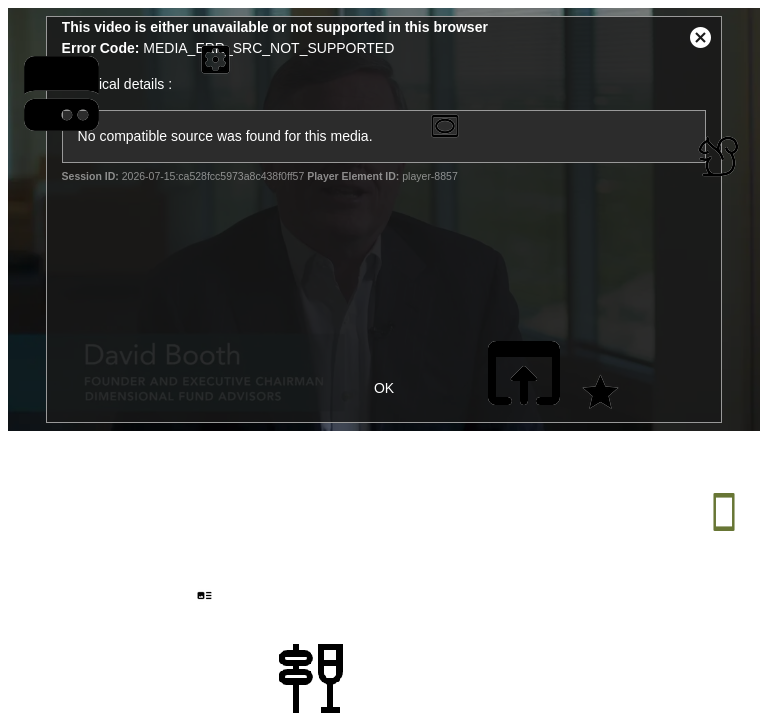 The width and height of the screenshot is (768, 720). What do you see at coordinates (600, 392) in the screenshot?
I see `add item to favorites` at bounding box center [600, 392].